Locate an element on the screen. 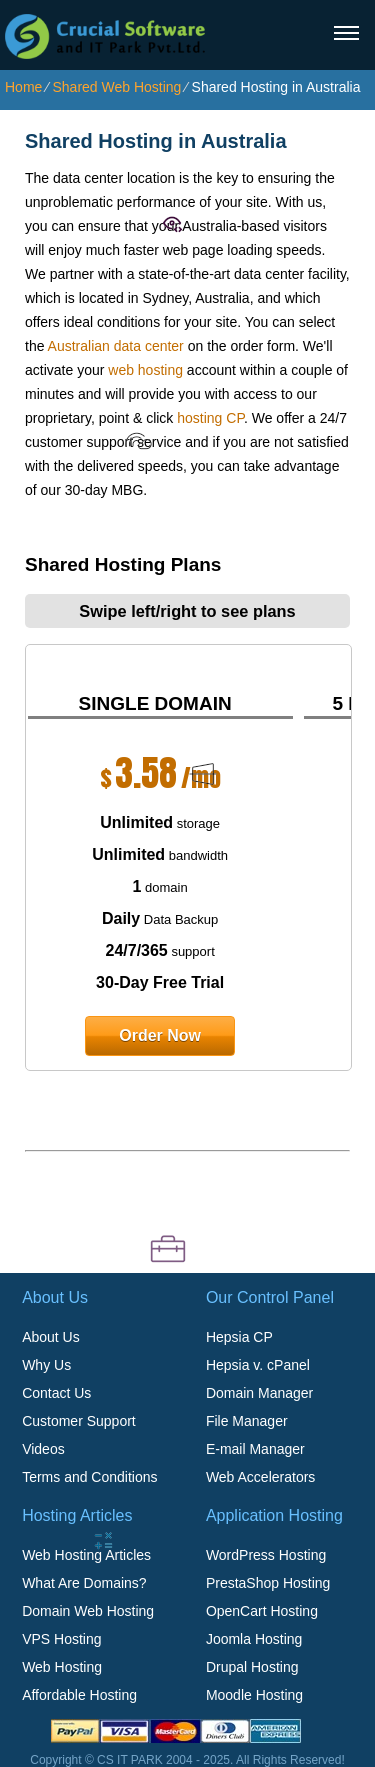 The image size is (375, 1767). view weather conditions is located at coordinates (138, 440).